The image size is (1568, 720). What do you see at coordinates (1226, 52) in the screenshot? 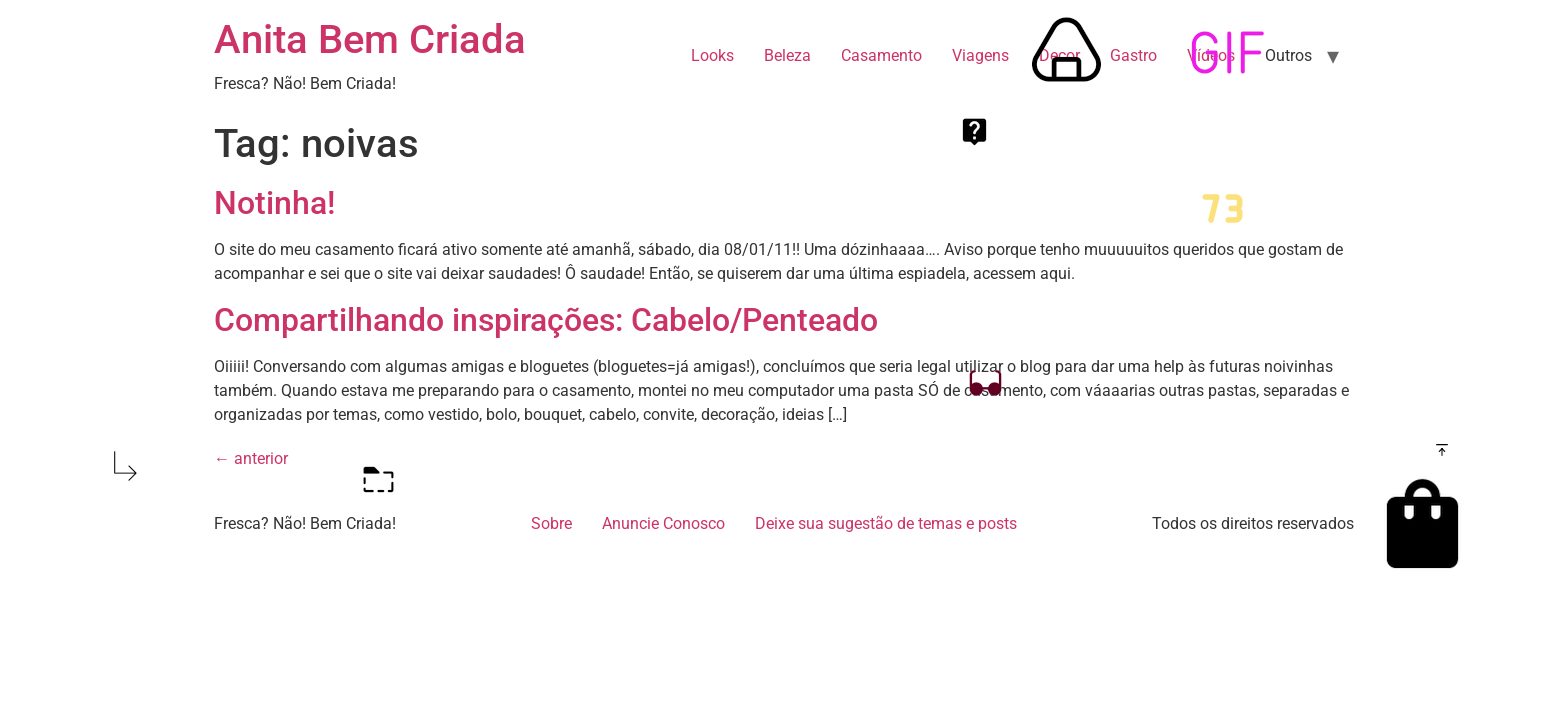
I see `insert a gif into your message` at bounding box center [1226, 52].